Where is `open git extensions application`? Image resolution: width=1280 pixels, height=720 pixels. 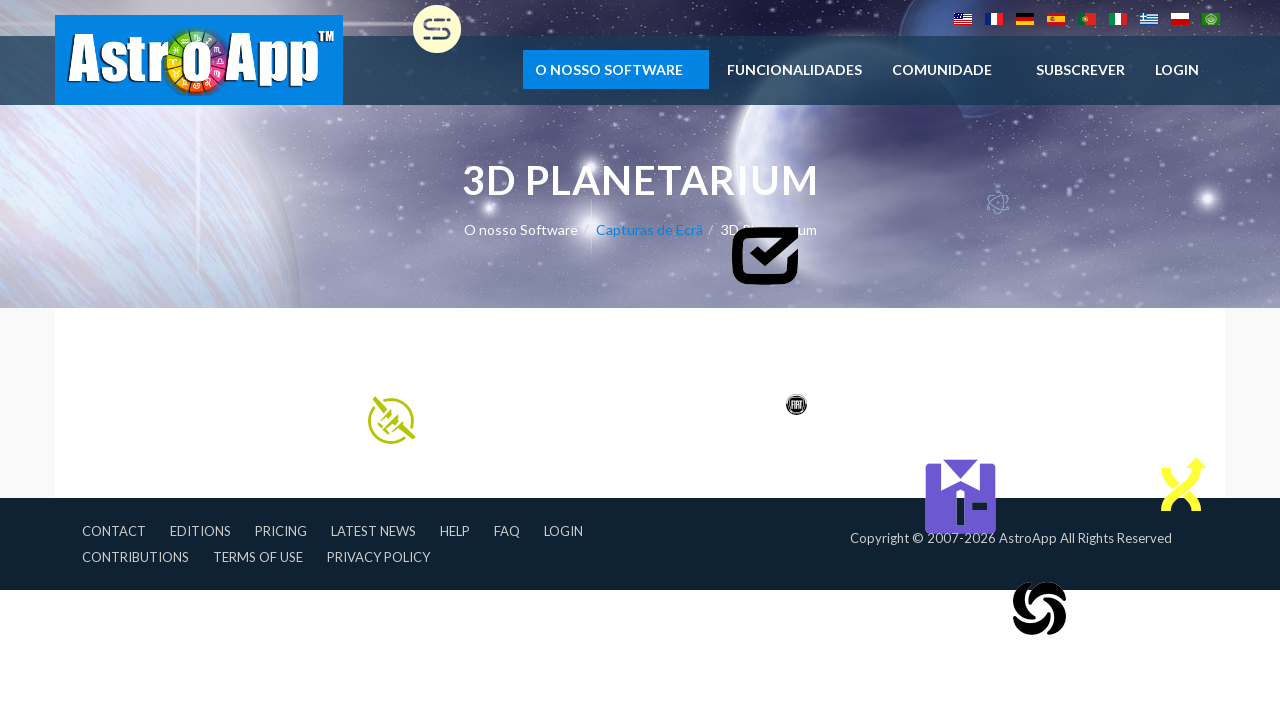 open git extensions application is located at coordinates (1184, 484).